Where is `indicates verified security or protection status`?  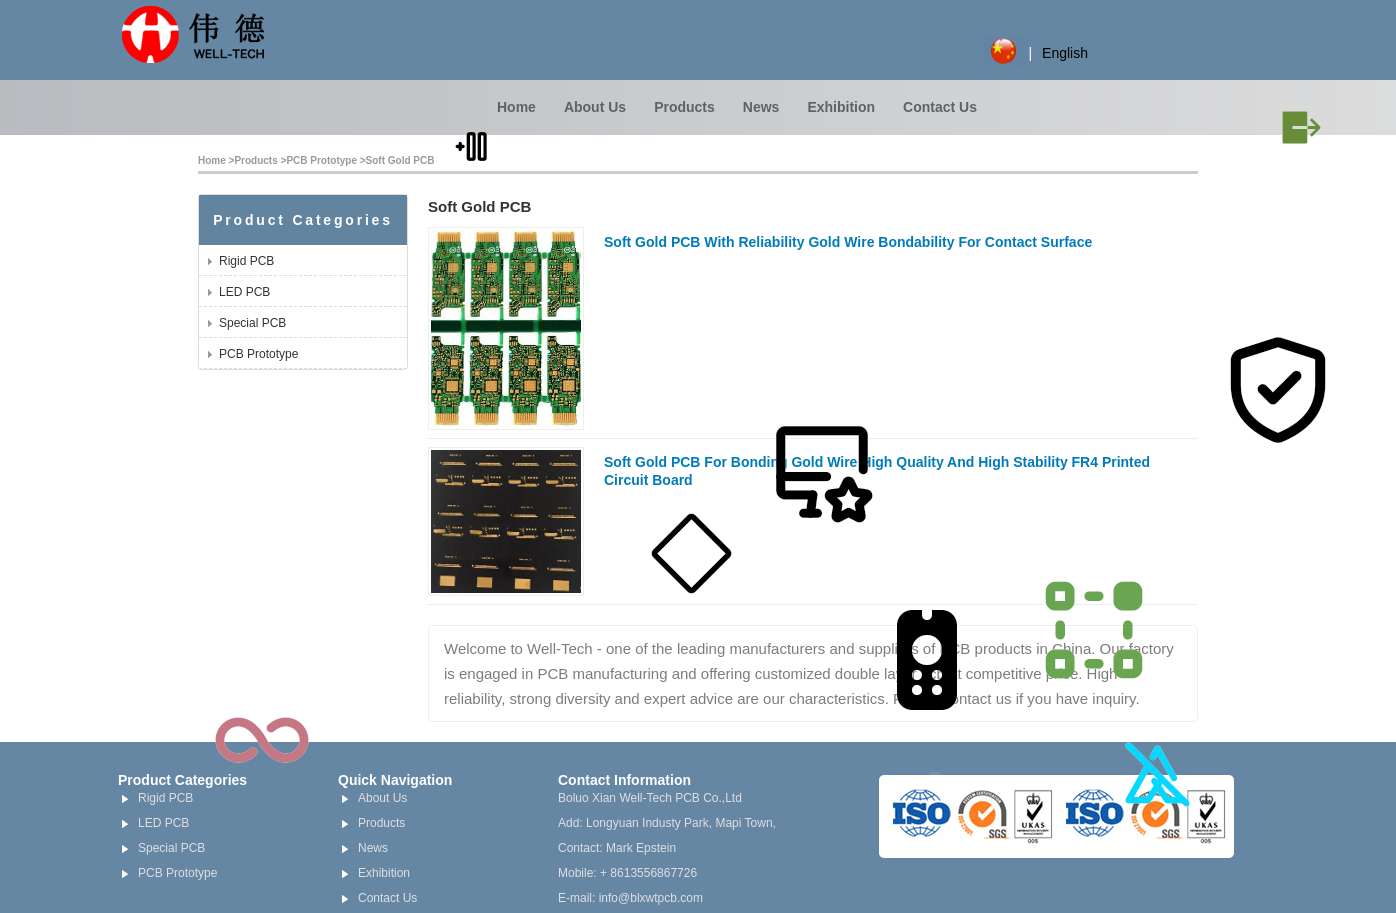
indicates verified security or protection status is located at coordinates (1278, 391).